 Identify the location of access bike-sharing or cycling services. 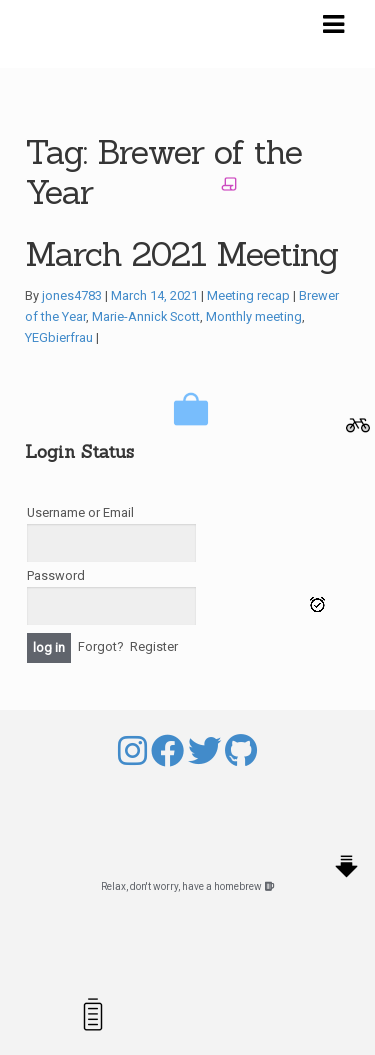
(358, 425).